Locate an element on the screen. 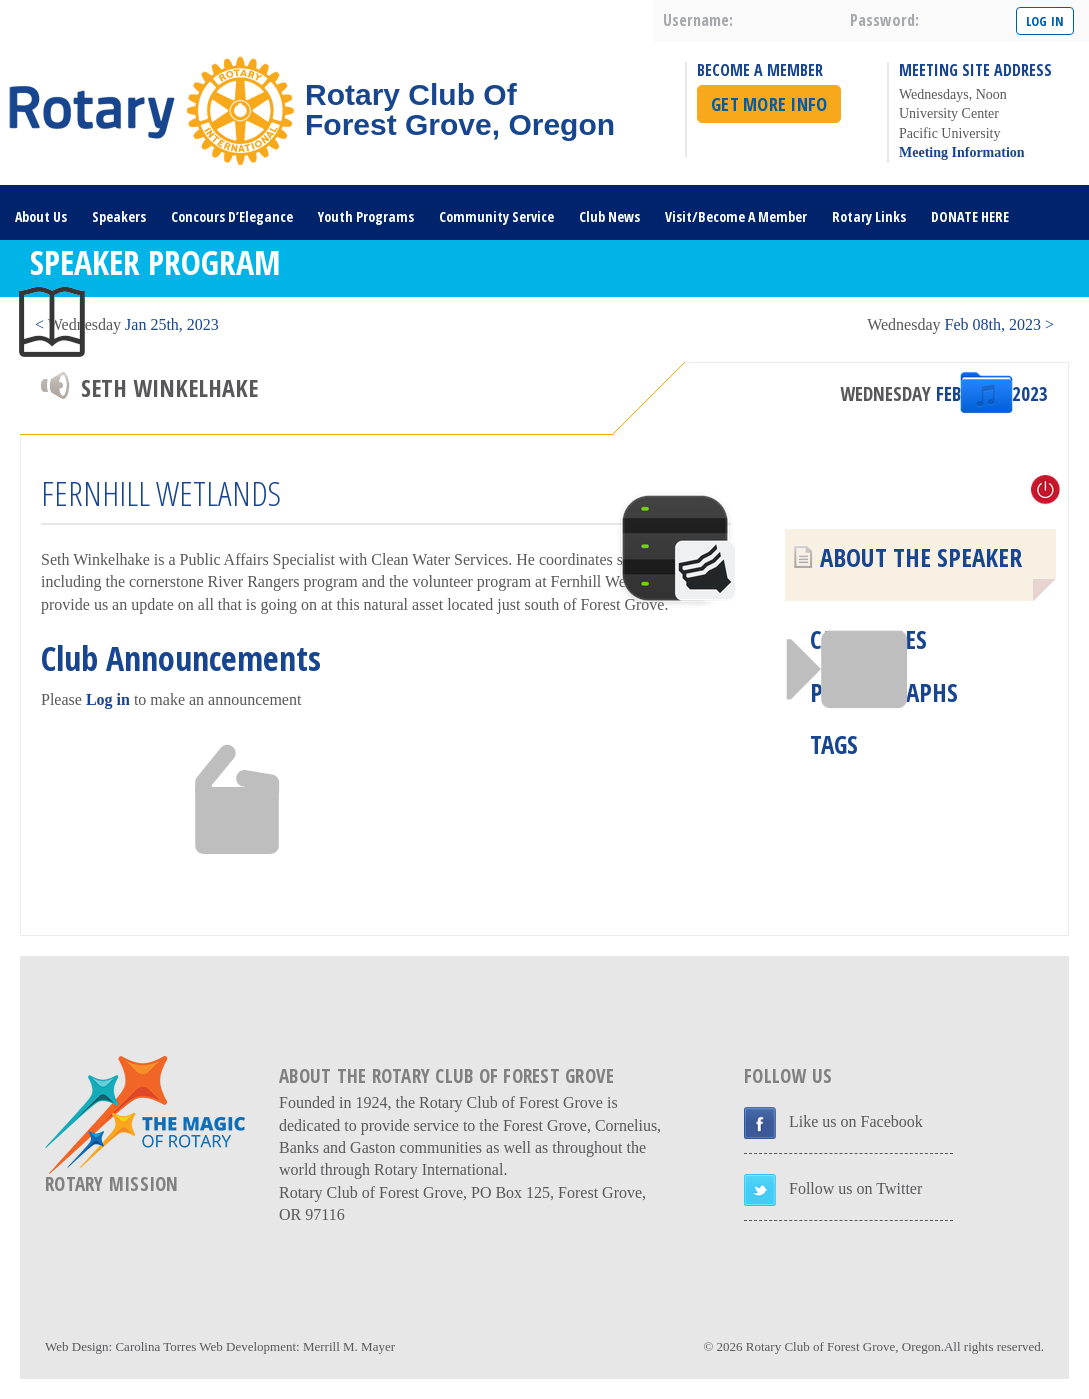 This screenshot has width=1089, height=1399. open your music files folder is located at coordinates (986, 392).